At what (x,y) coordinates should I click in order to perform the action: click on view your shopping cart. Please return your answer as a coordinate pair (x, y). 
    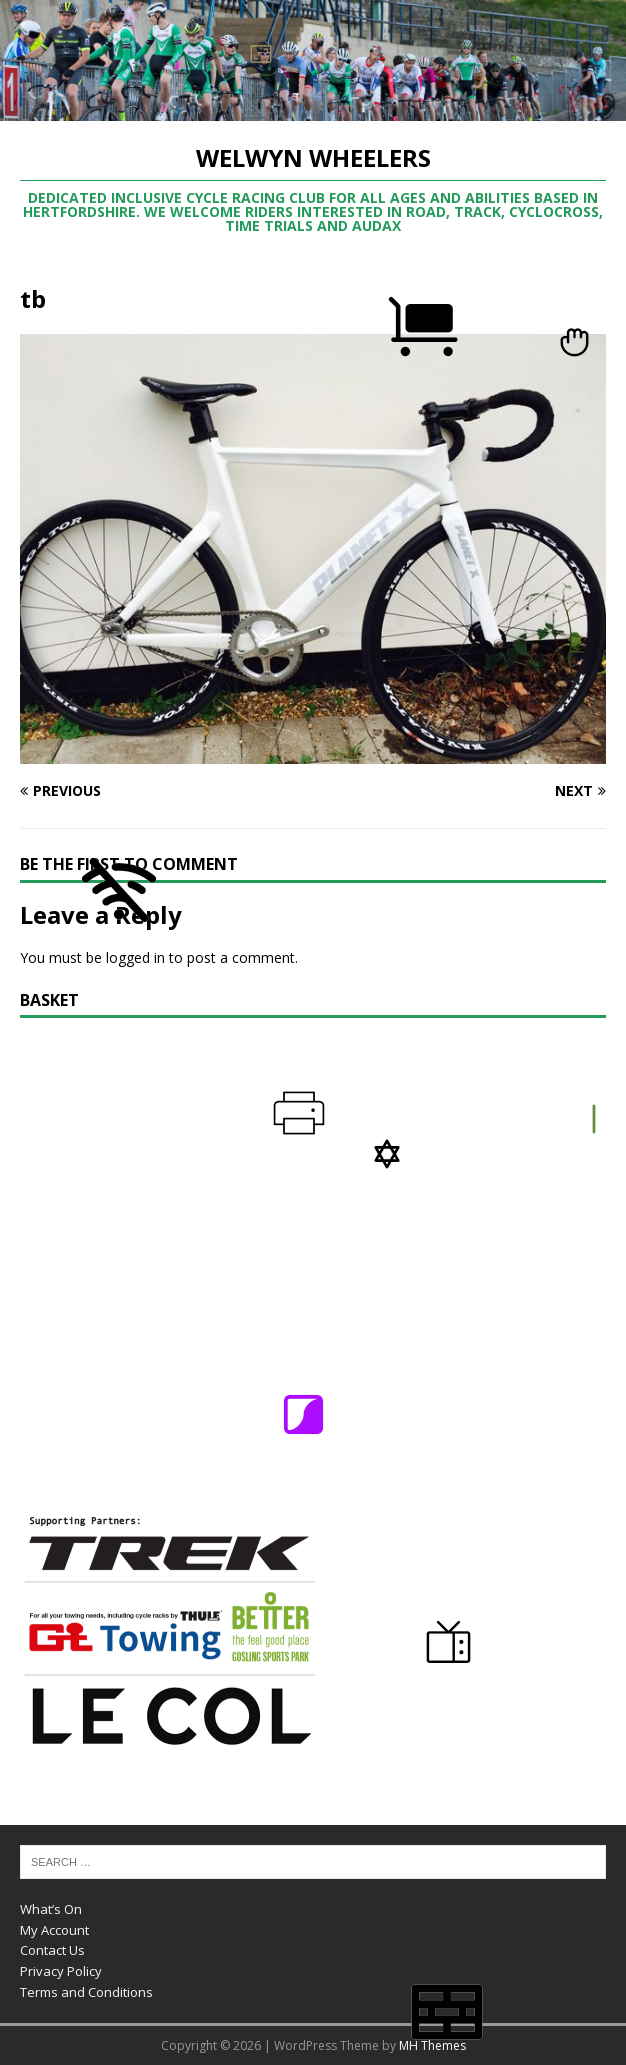
    Looking at the image, I should click on (422, 323).